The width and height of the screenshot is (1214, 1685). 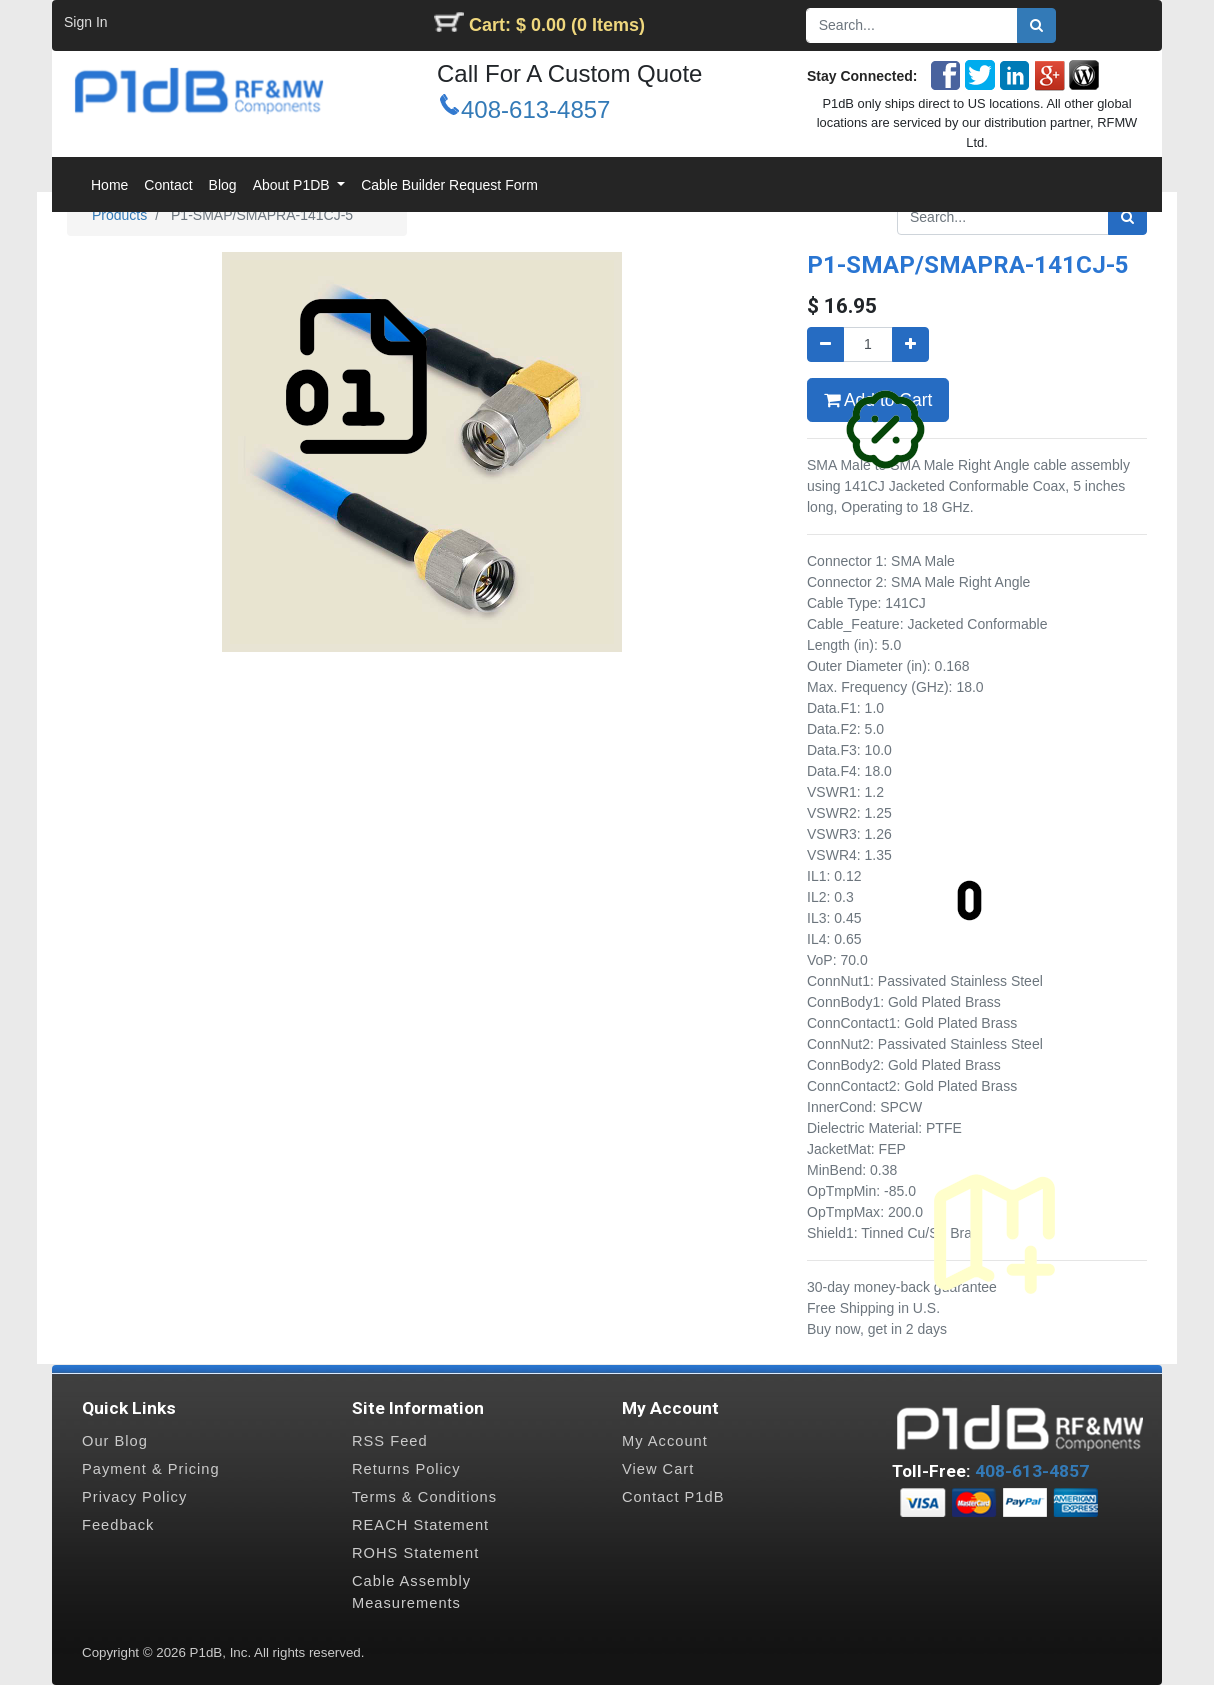 I want to click on view a binary or data file, so click(x=363, y=376).